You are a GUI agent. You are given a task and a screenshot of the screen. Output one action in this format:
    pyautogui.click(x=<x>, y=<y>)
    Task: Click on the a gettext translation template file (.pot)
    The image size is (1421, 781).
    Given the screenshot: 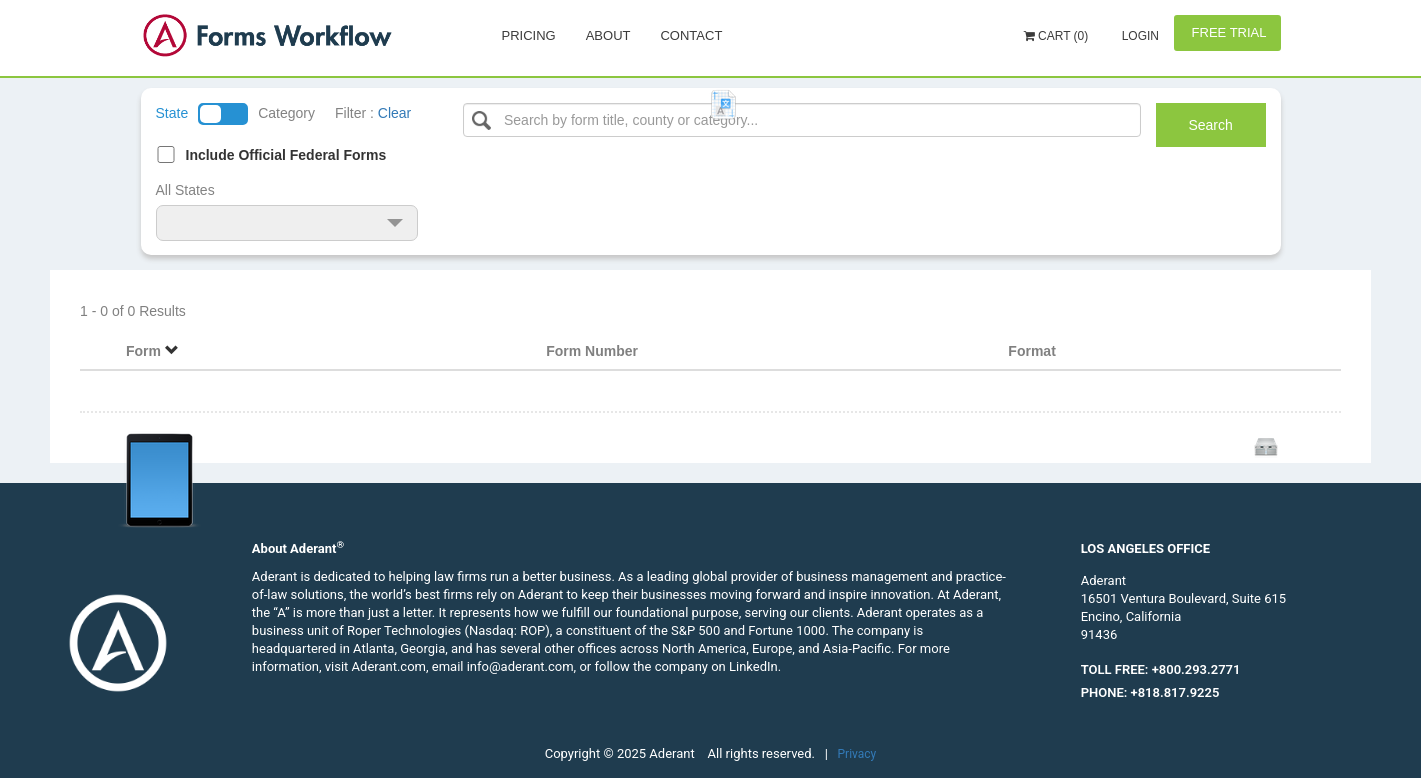 What is the action you would take?
    pyautogui.click(x=723, y=104)
    